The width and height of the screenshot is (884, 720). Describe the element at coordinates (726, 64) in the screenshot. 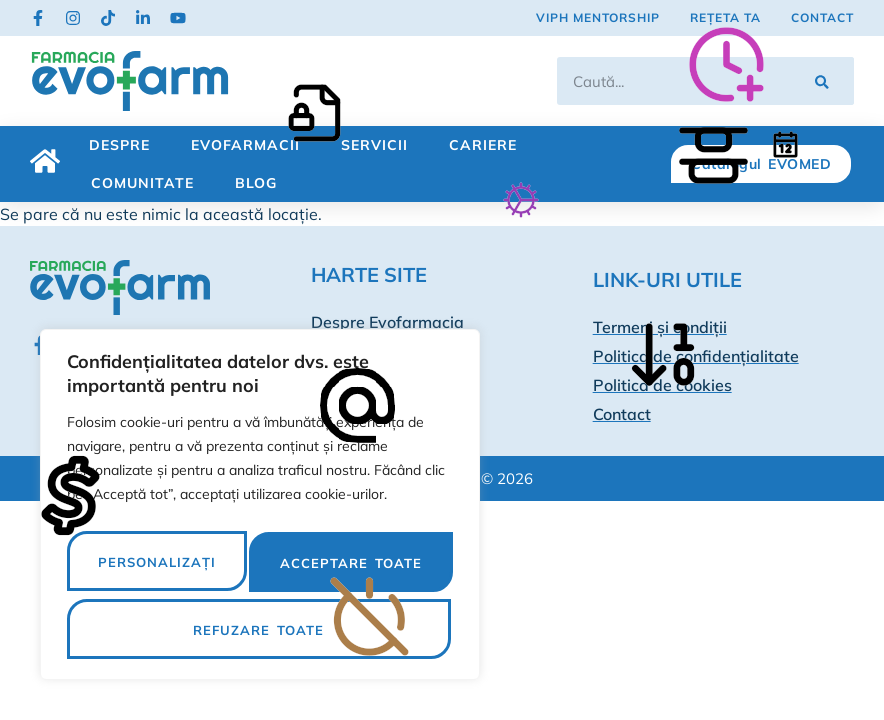

I see `add a new timer or alarm` at that location.